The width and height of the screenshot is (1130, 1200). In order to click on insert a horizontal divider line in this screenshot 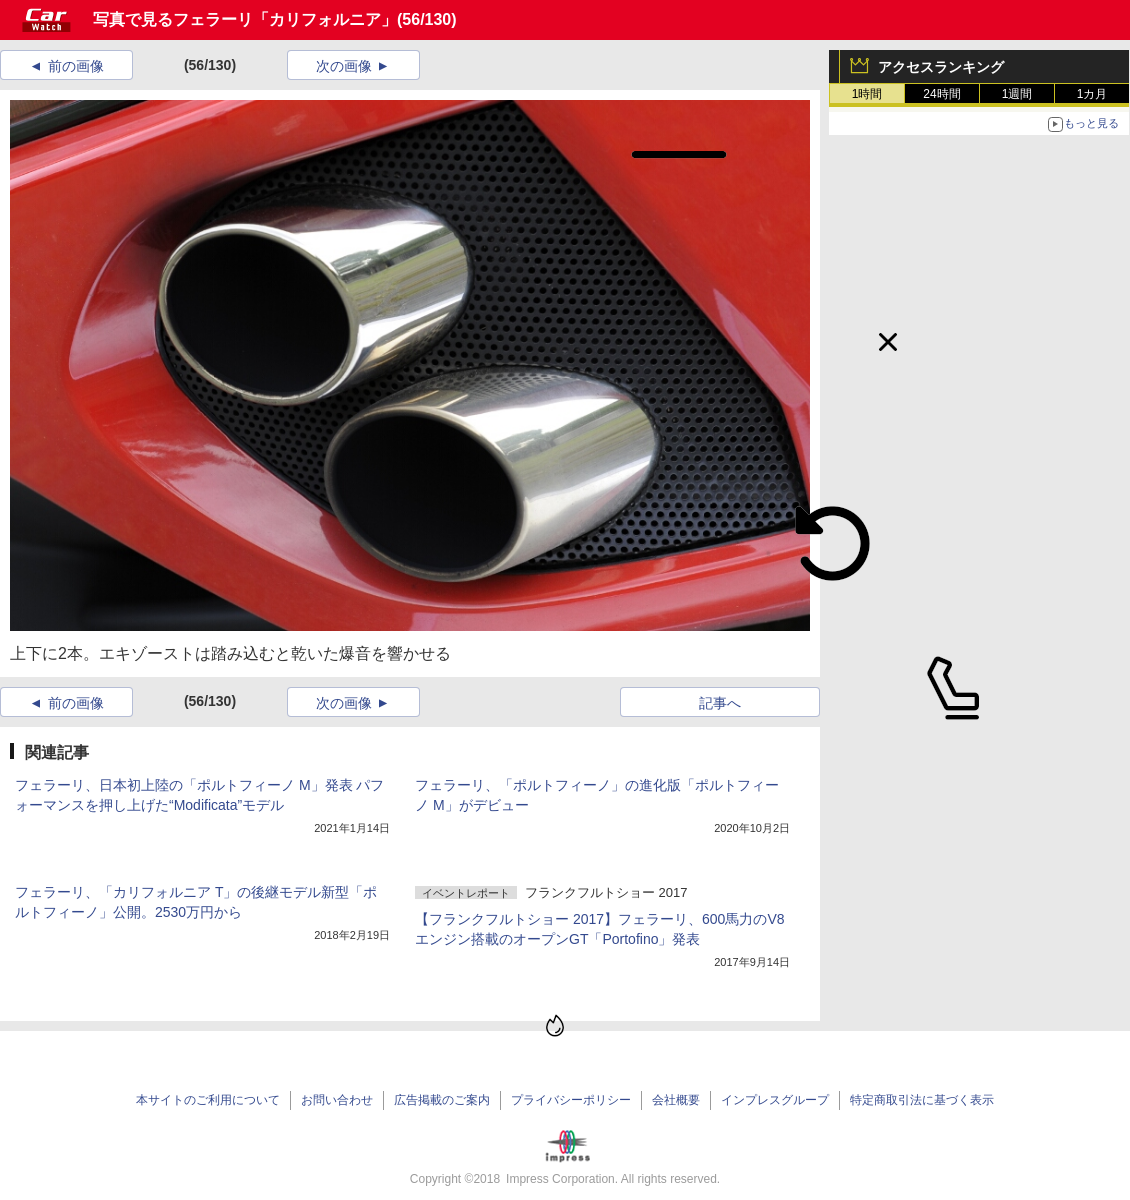, I will do `click(679, 151)`.